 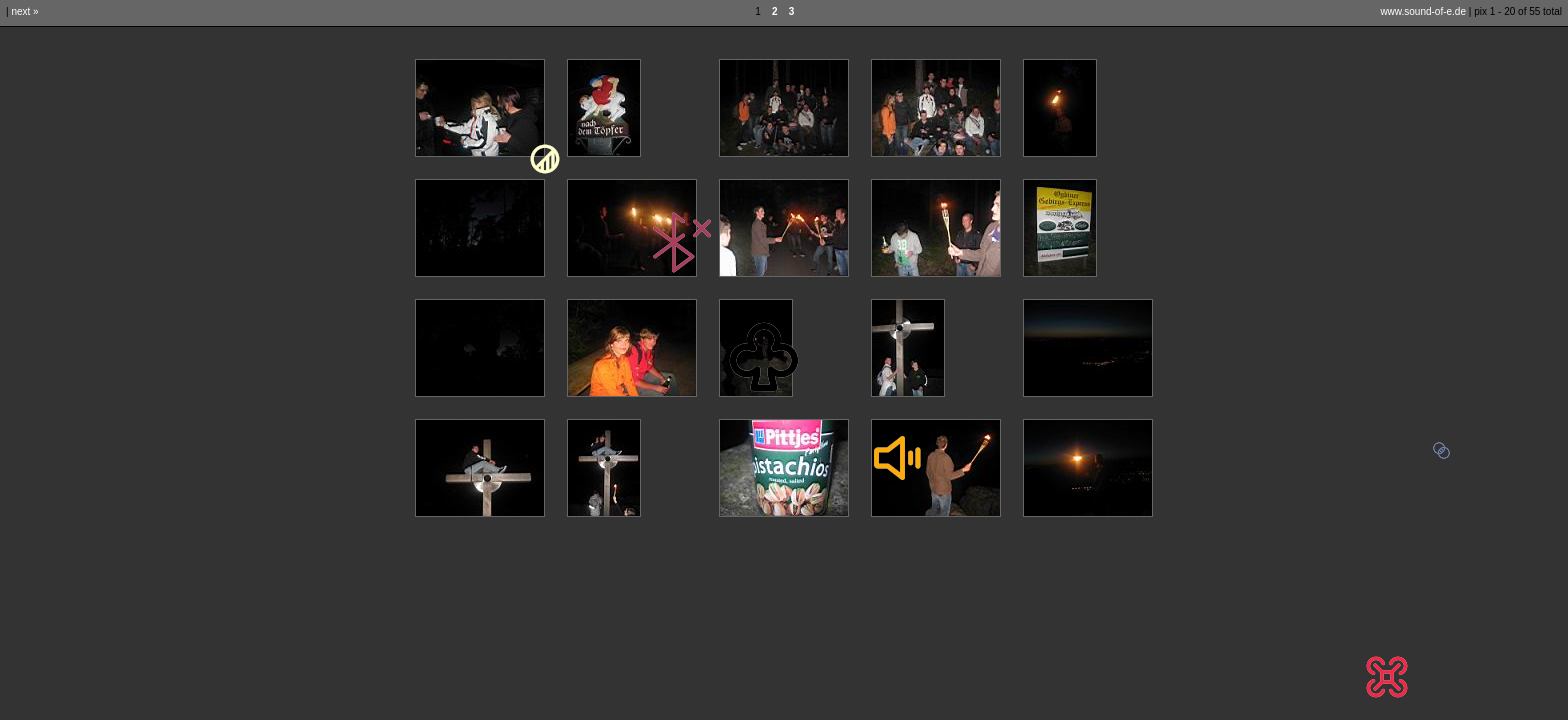 I want to click on access drone controls, so click(x=1387, y=677).